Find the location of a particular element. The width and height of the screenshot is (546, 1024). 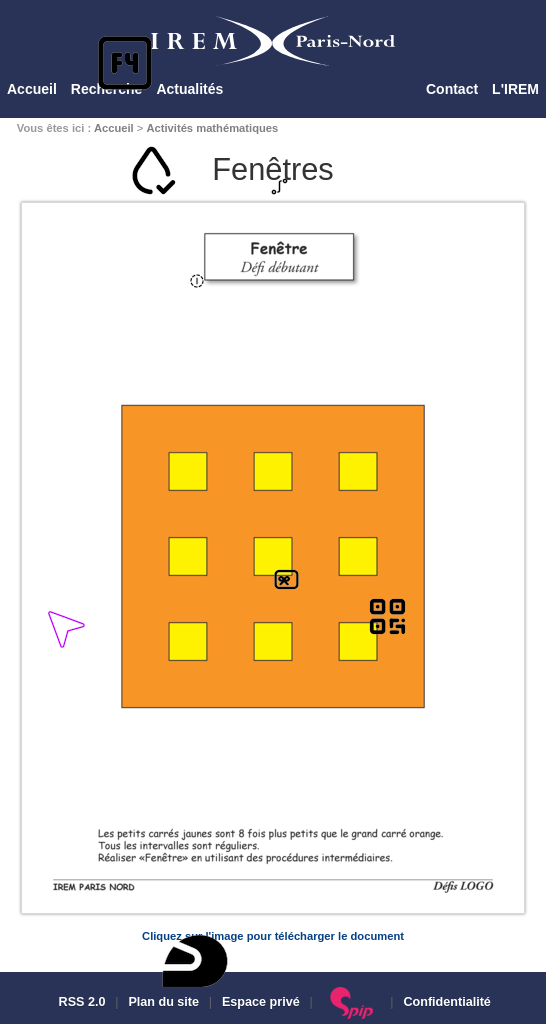

access gift card balance or details is located at coordinates (286, 579).